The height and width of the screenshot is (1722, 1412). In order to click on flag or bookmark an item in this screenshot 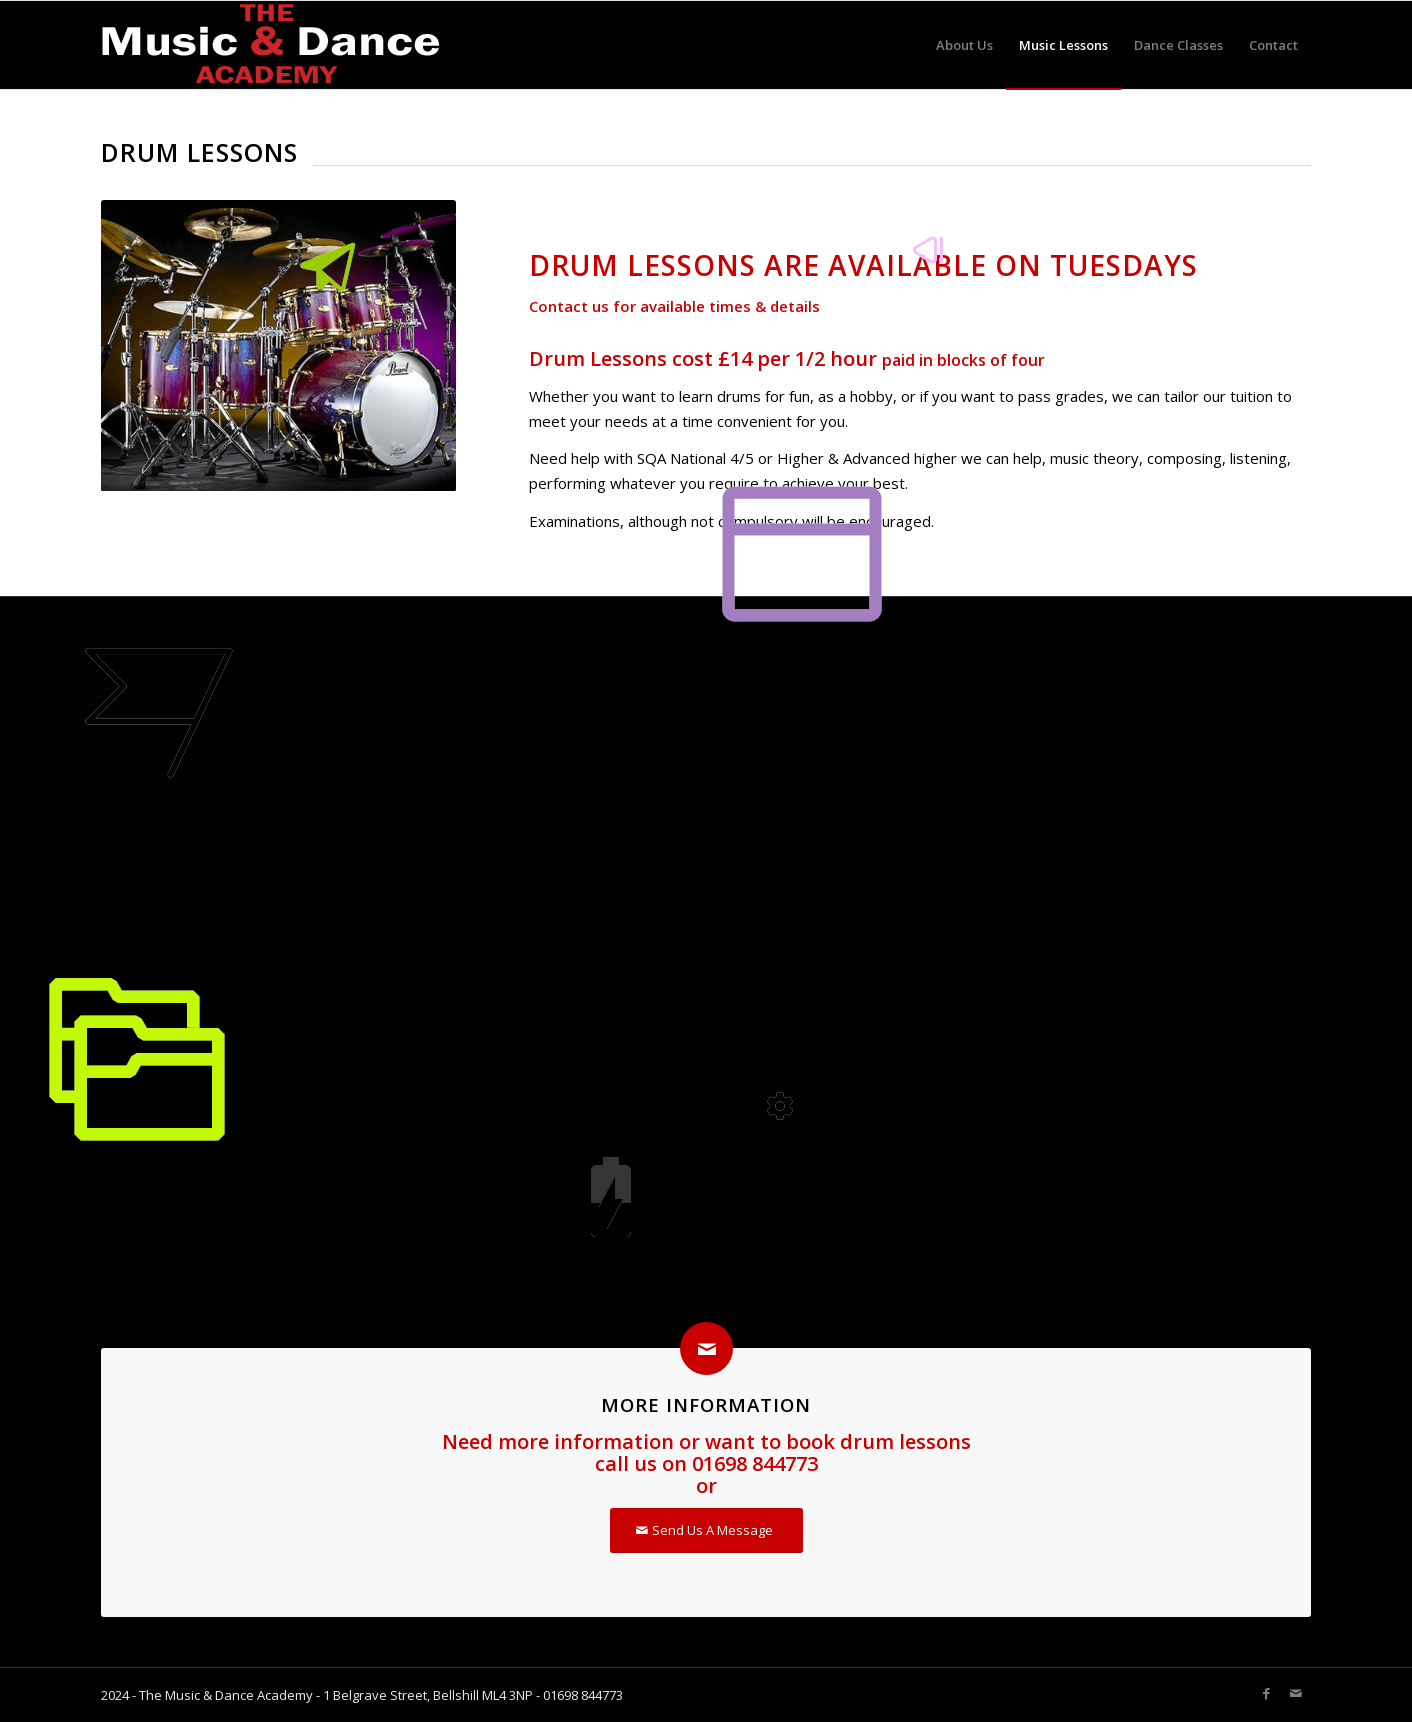, I will do `click(153, 704)`.